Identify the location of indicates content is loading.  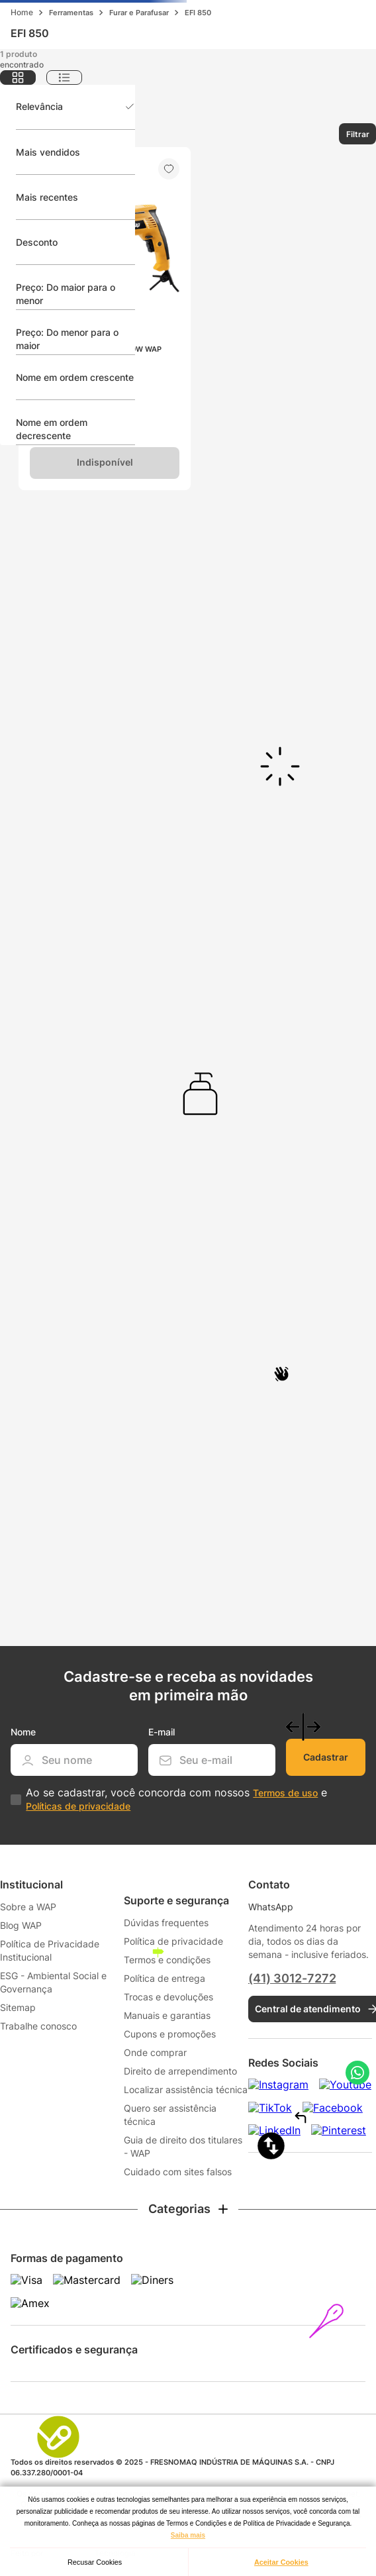
(280, 766).